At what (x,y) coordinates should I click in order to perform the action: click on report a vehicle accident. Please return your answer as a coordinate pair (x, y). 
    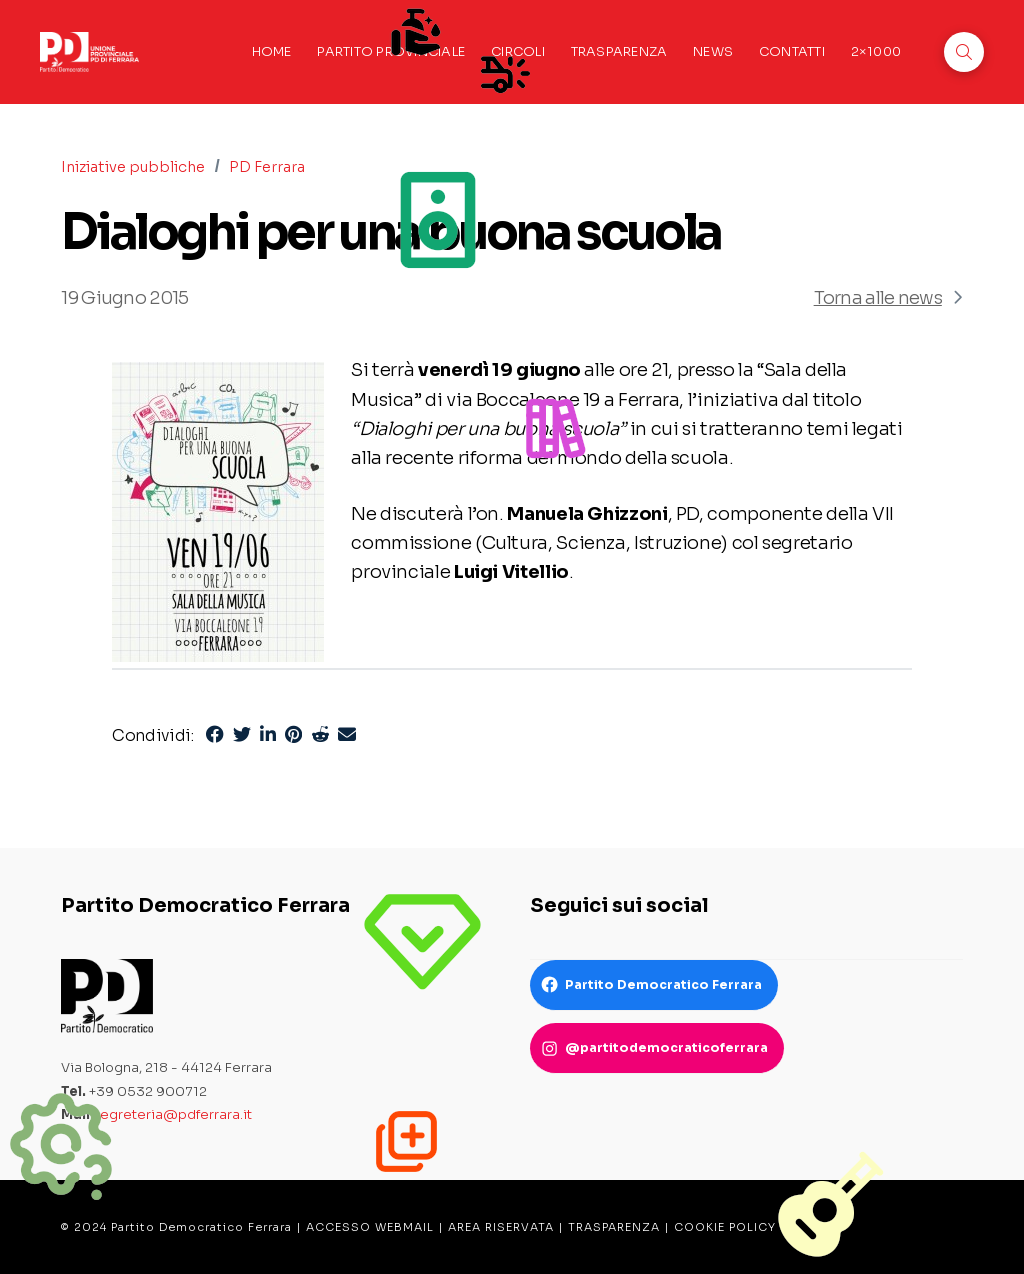
    Looking at the image, I should click on (505, 73).